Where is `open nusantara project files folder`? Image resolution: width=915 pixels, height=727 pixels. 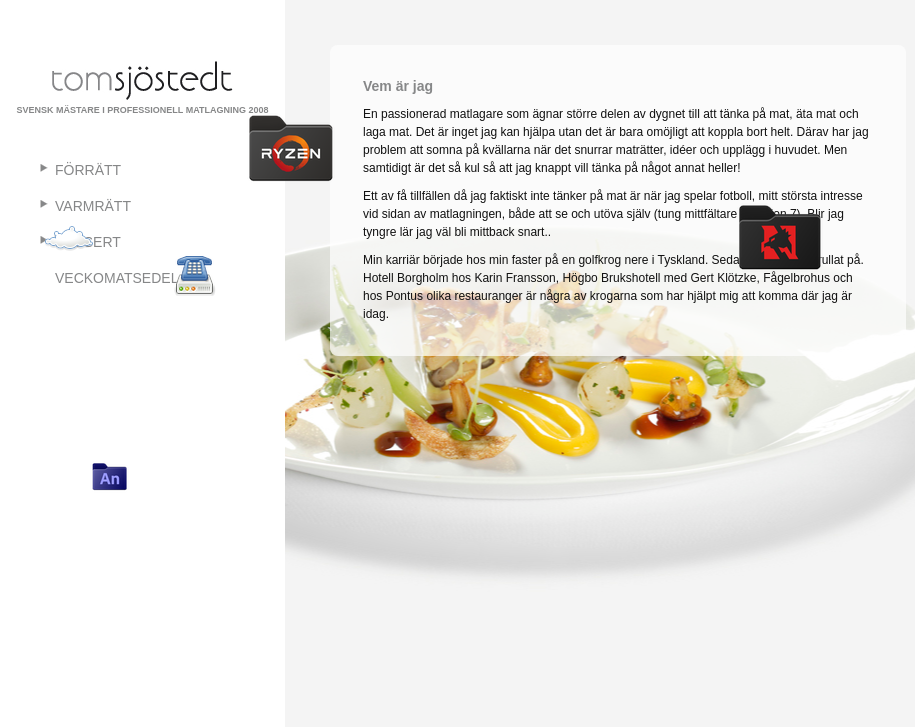 open nusantara project files folder is located at coordinates (779, 239).